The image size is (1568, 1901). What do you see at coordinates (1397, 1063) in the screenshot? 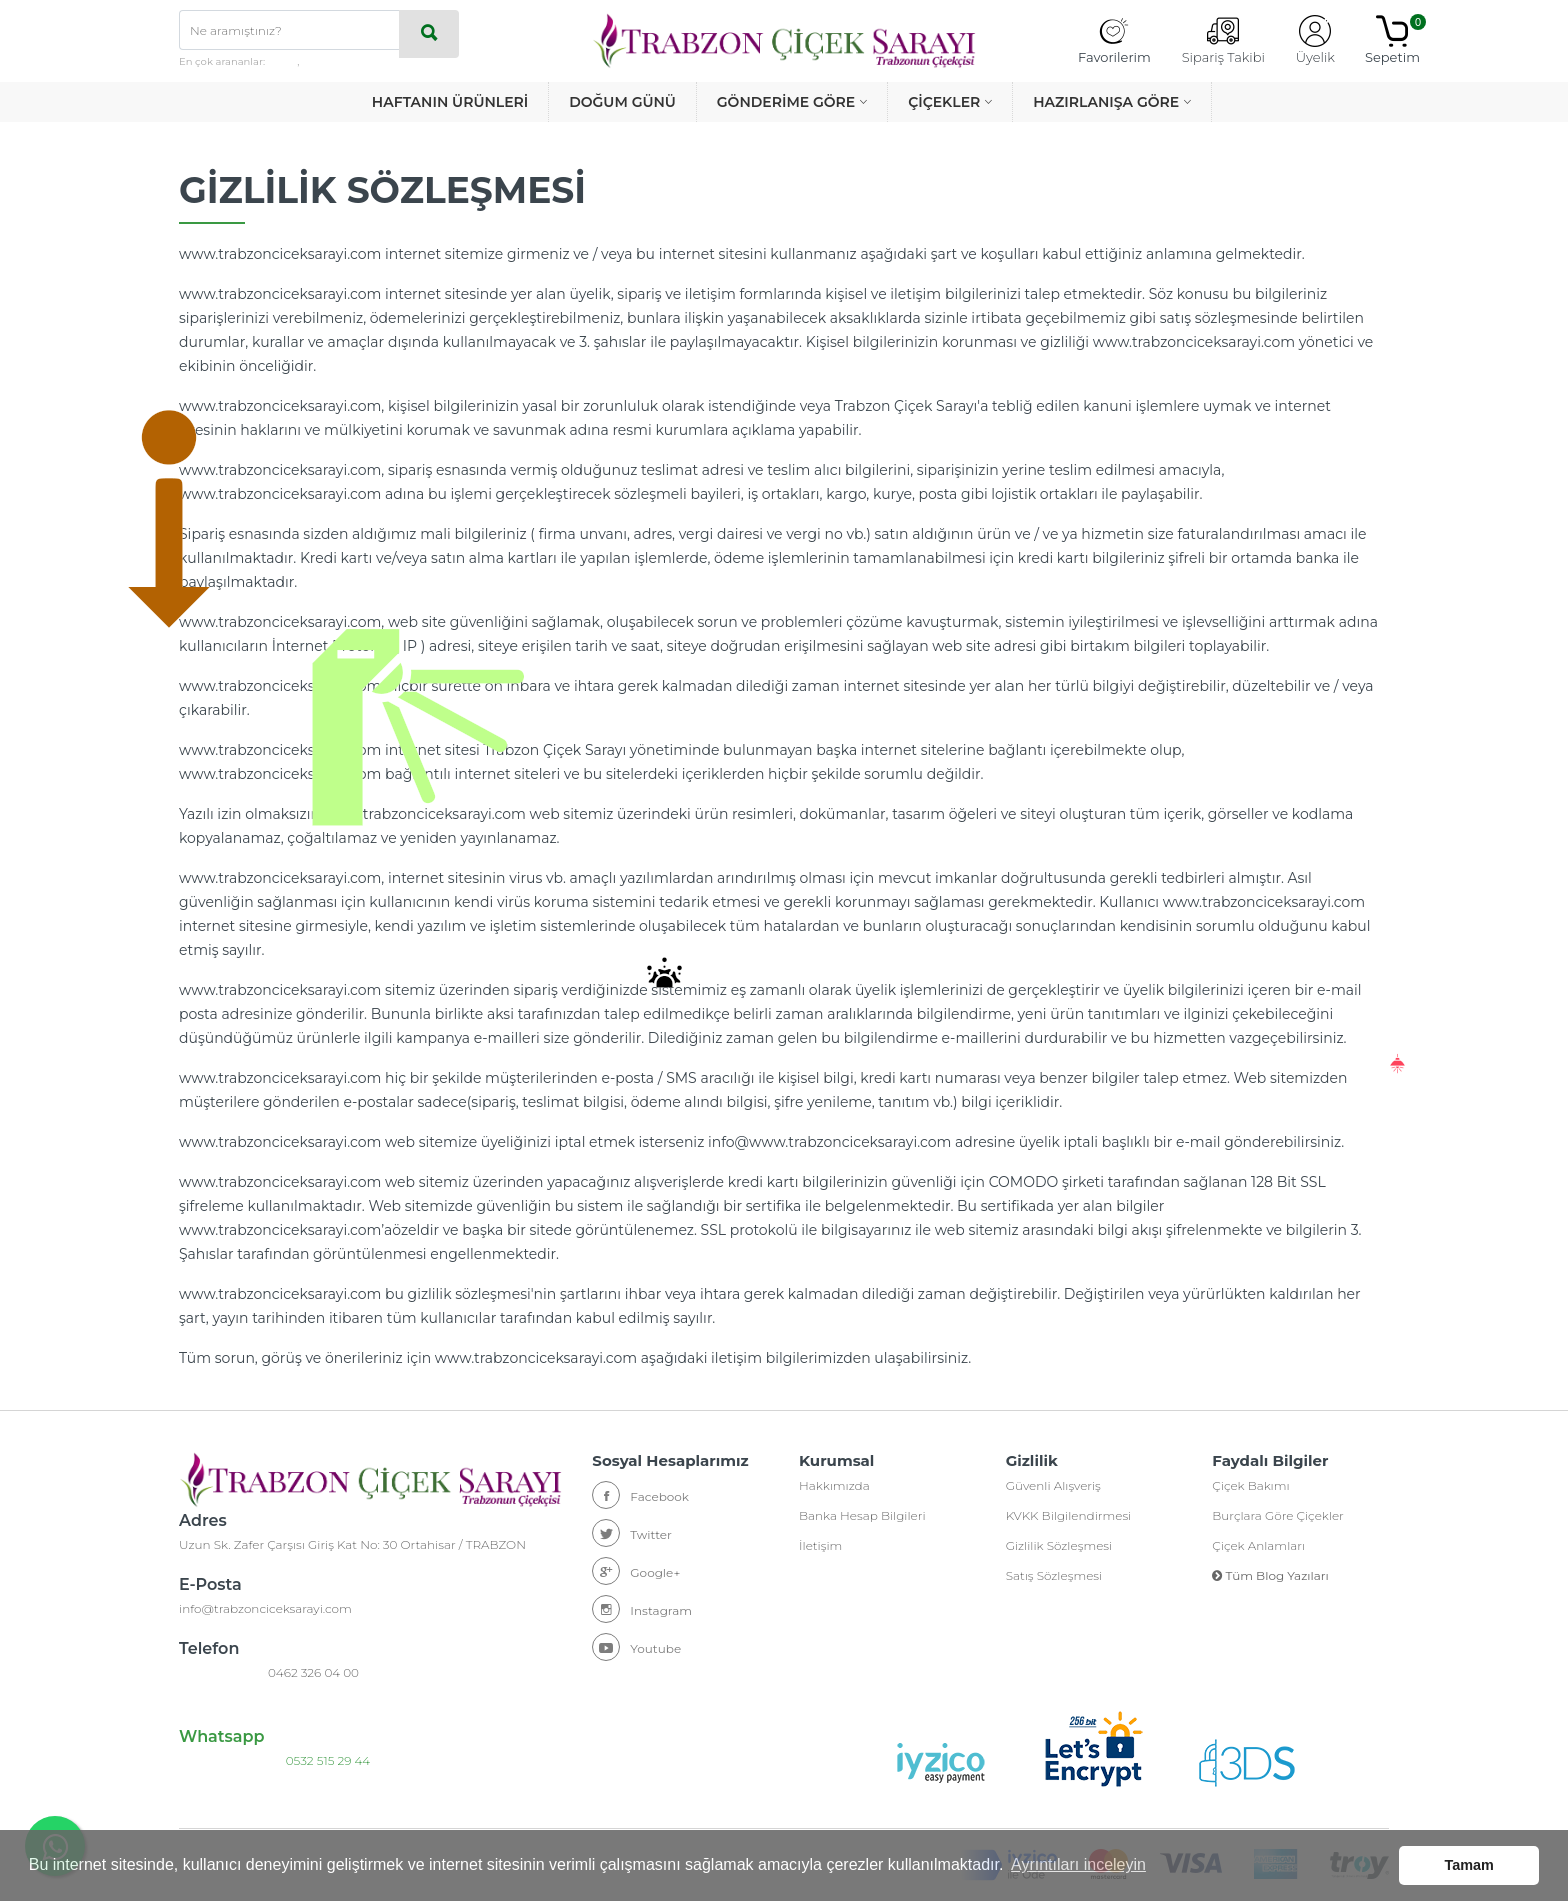
I see `toggle ceiling light on/off` at bounding box center [1397, 1063].